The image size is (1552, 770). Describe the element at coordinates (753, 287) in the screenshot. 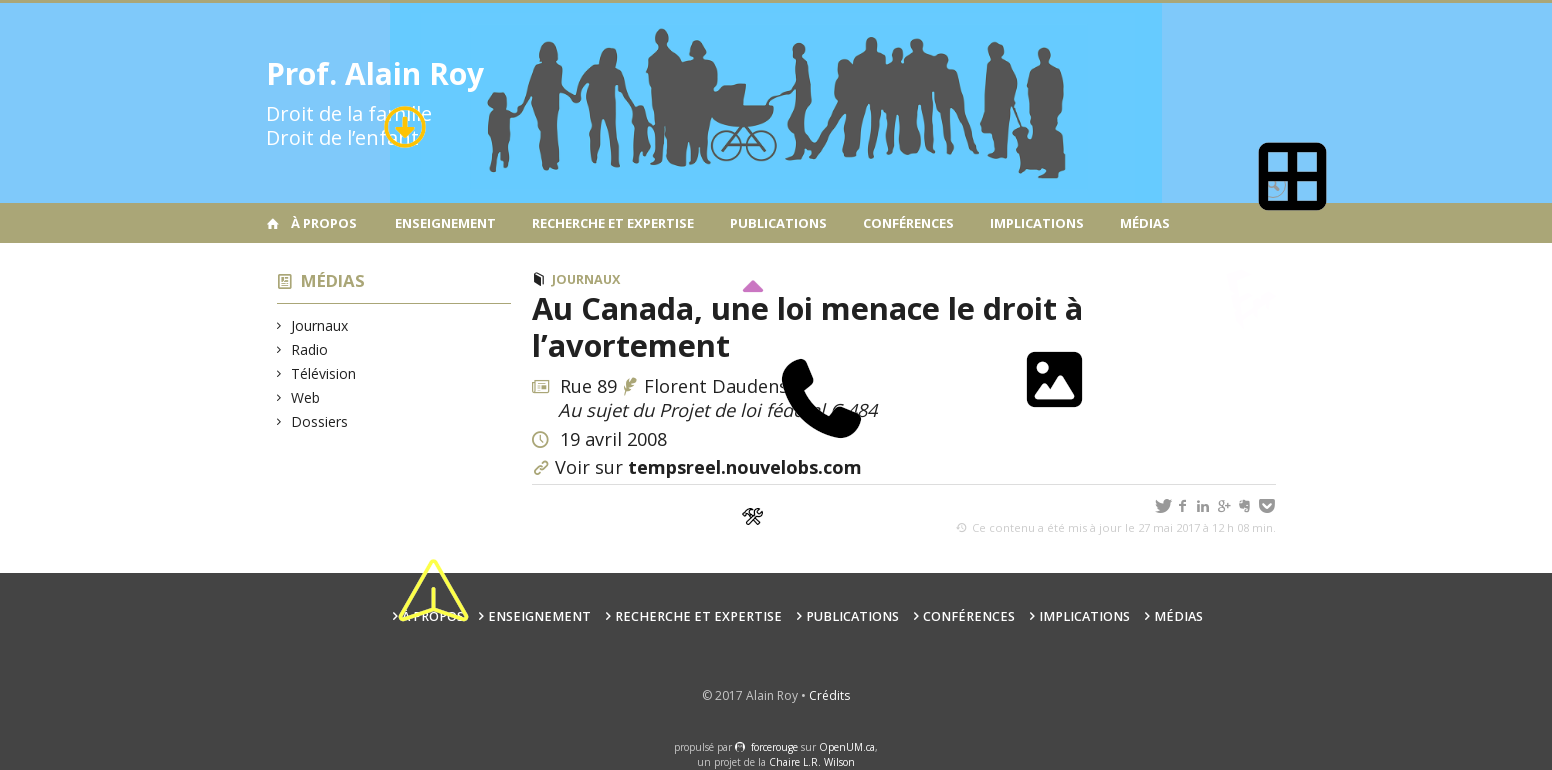

I see `collapse an expanded section` at that location.